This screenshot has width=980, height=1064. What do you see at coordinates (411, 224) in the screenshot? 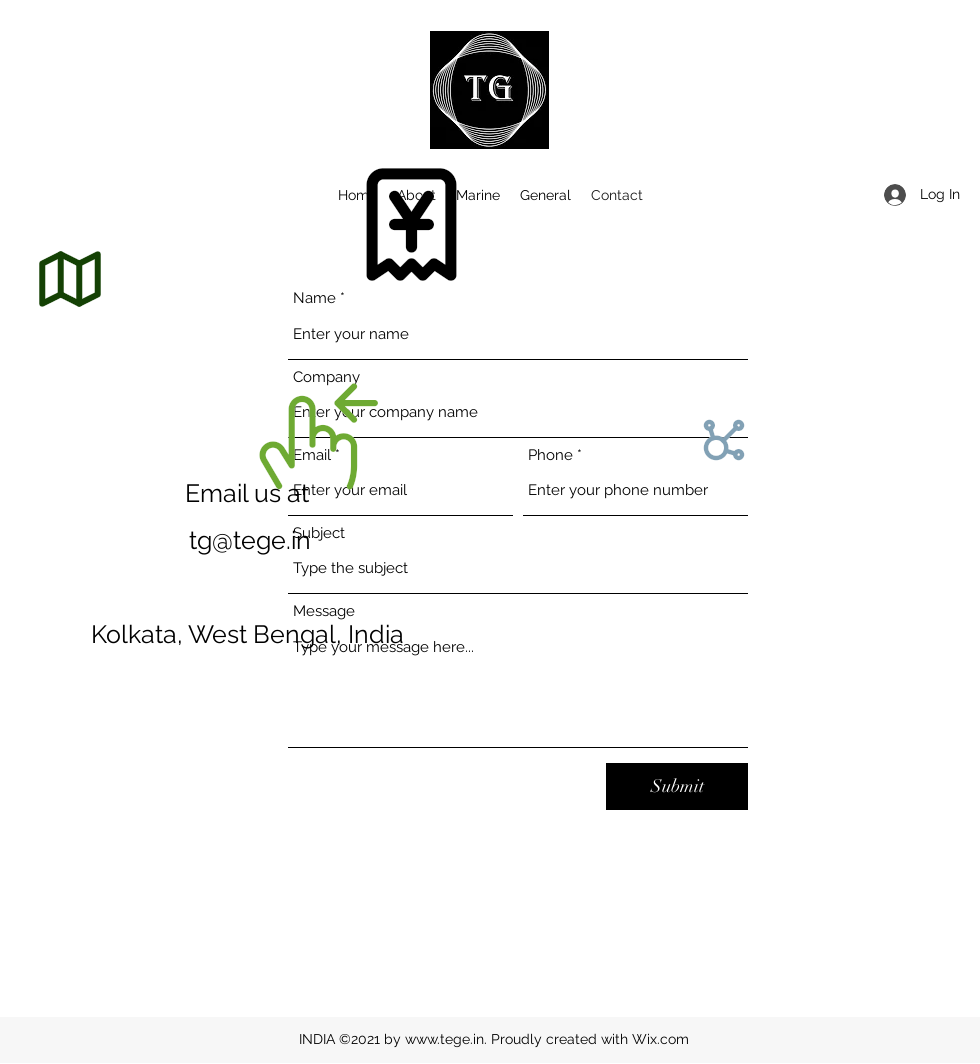
I see `view receipt in yuan currency` at bounding box center [411, 224].